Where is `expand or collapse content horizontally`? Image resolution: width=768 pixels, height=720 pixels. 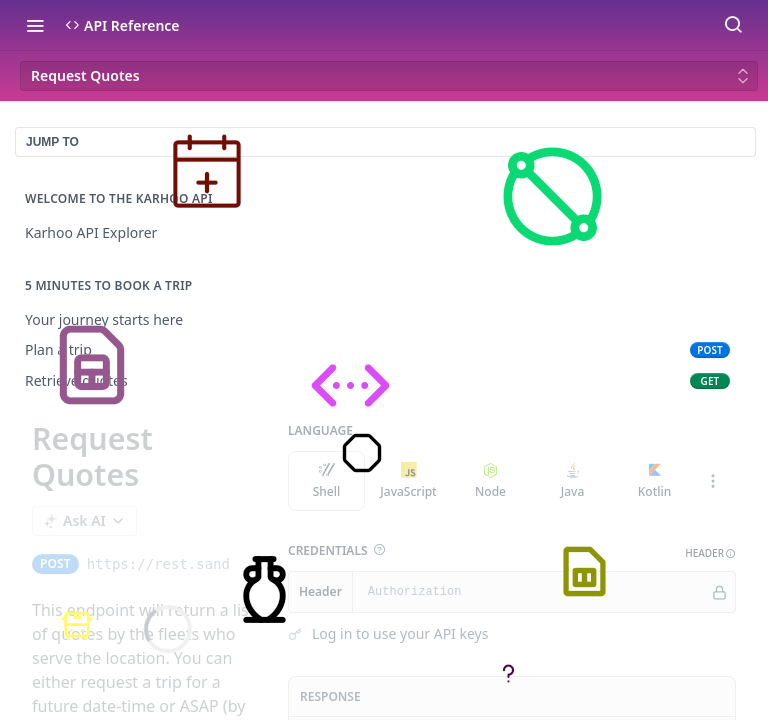
expand or collapse content horizontally is located at coordinates (350, 385).